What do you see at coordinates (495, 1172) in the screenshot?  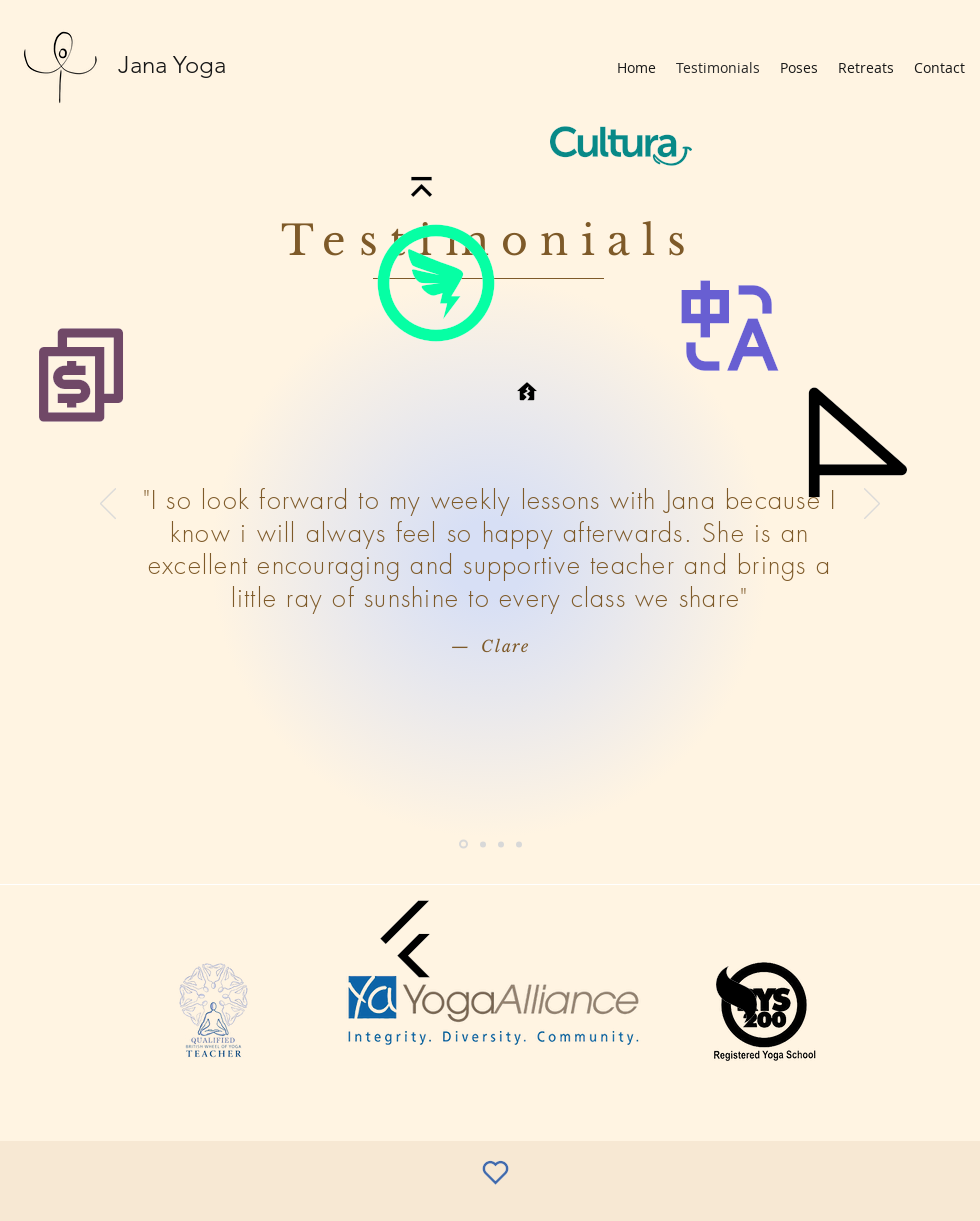 I see `add to favorites` at bounding box center [495, 1172].